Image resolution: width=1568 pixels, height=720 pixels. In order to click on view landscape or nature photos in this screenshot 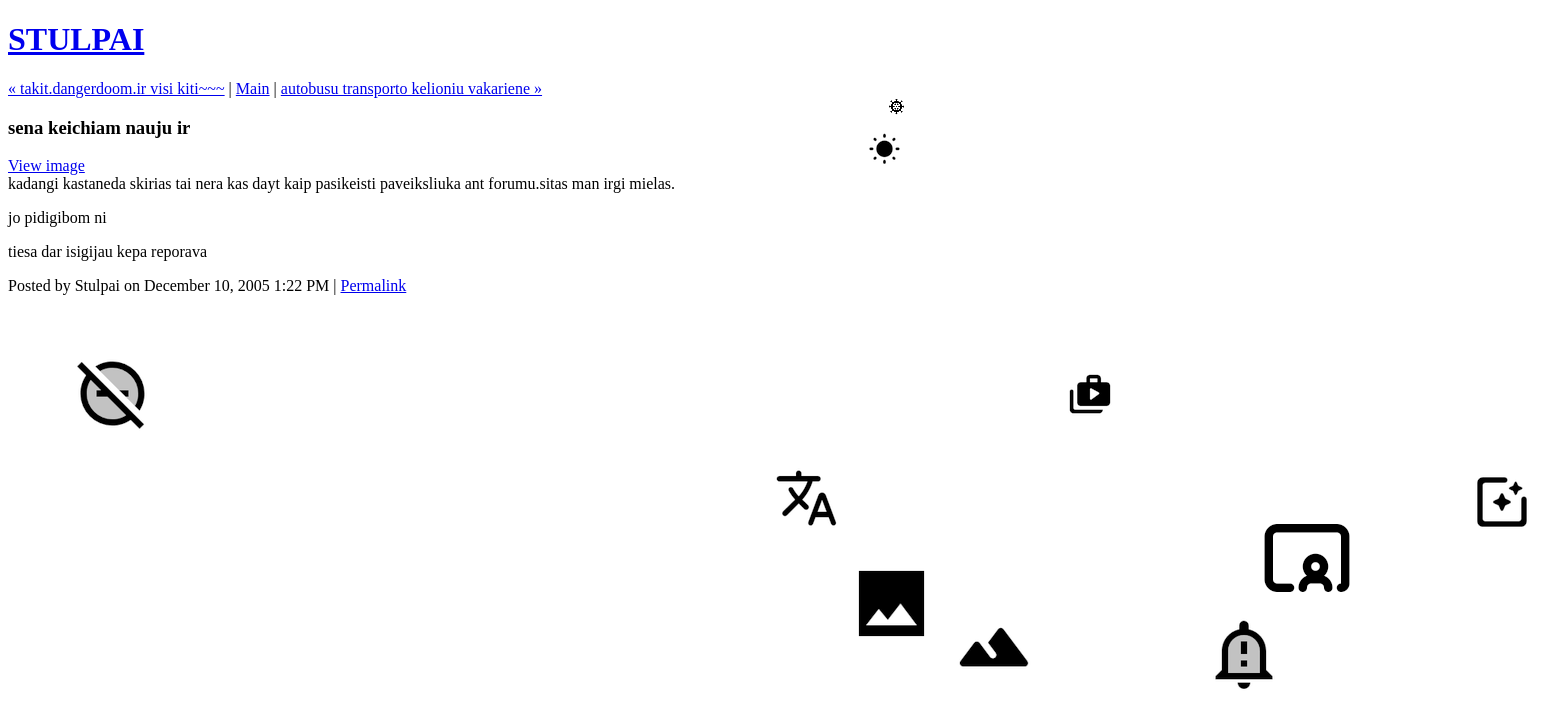, I will do `click(994, 646)`.